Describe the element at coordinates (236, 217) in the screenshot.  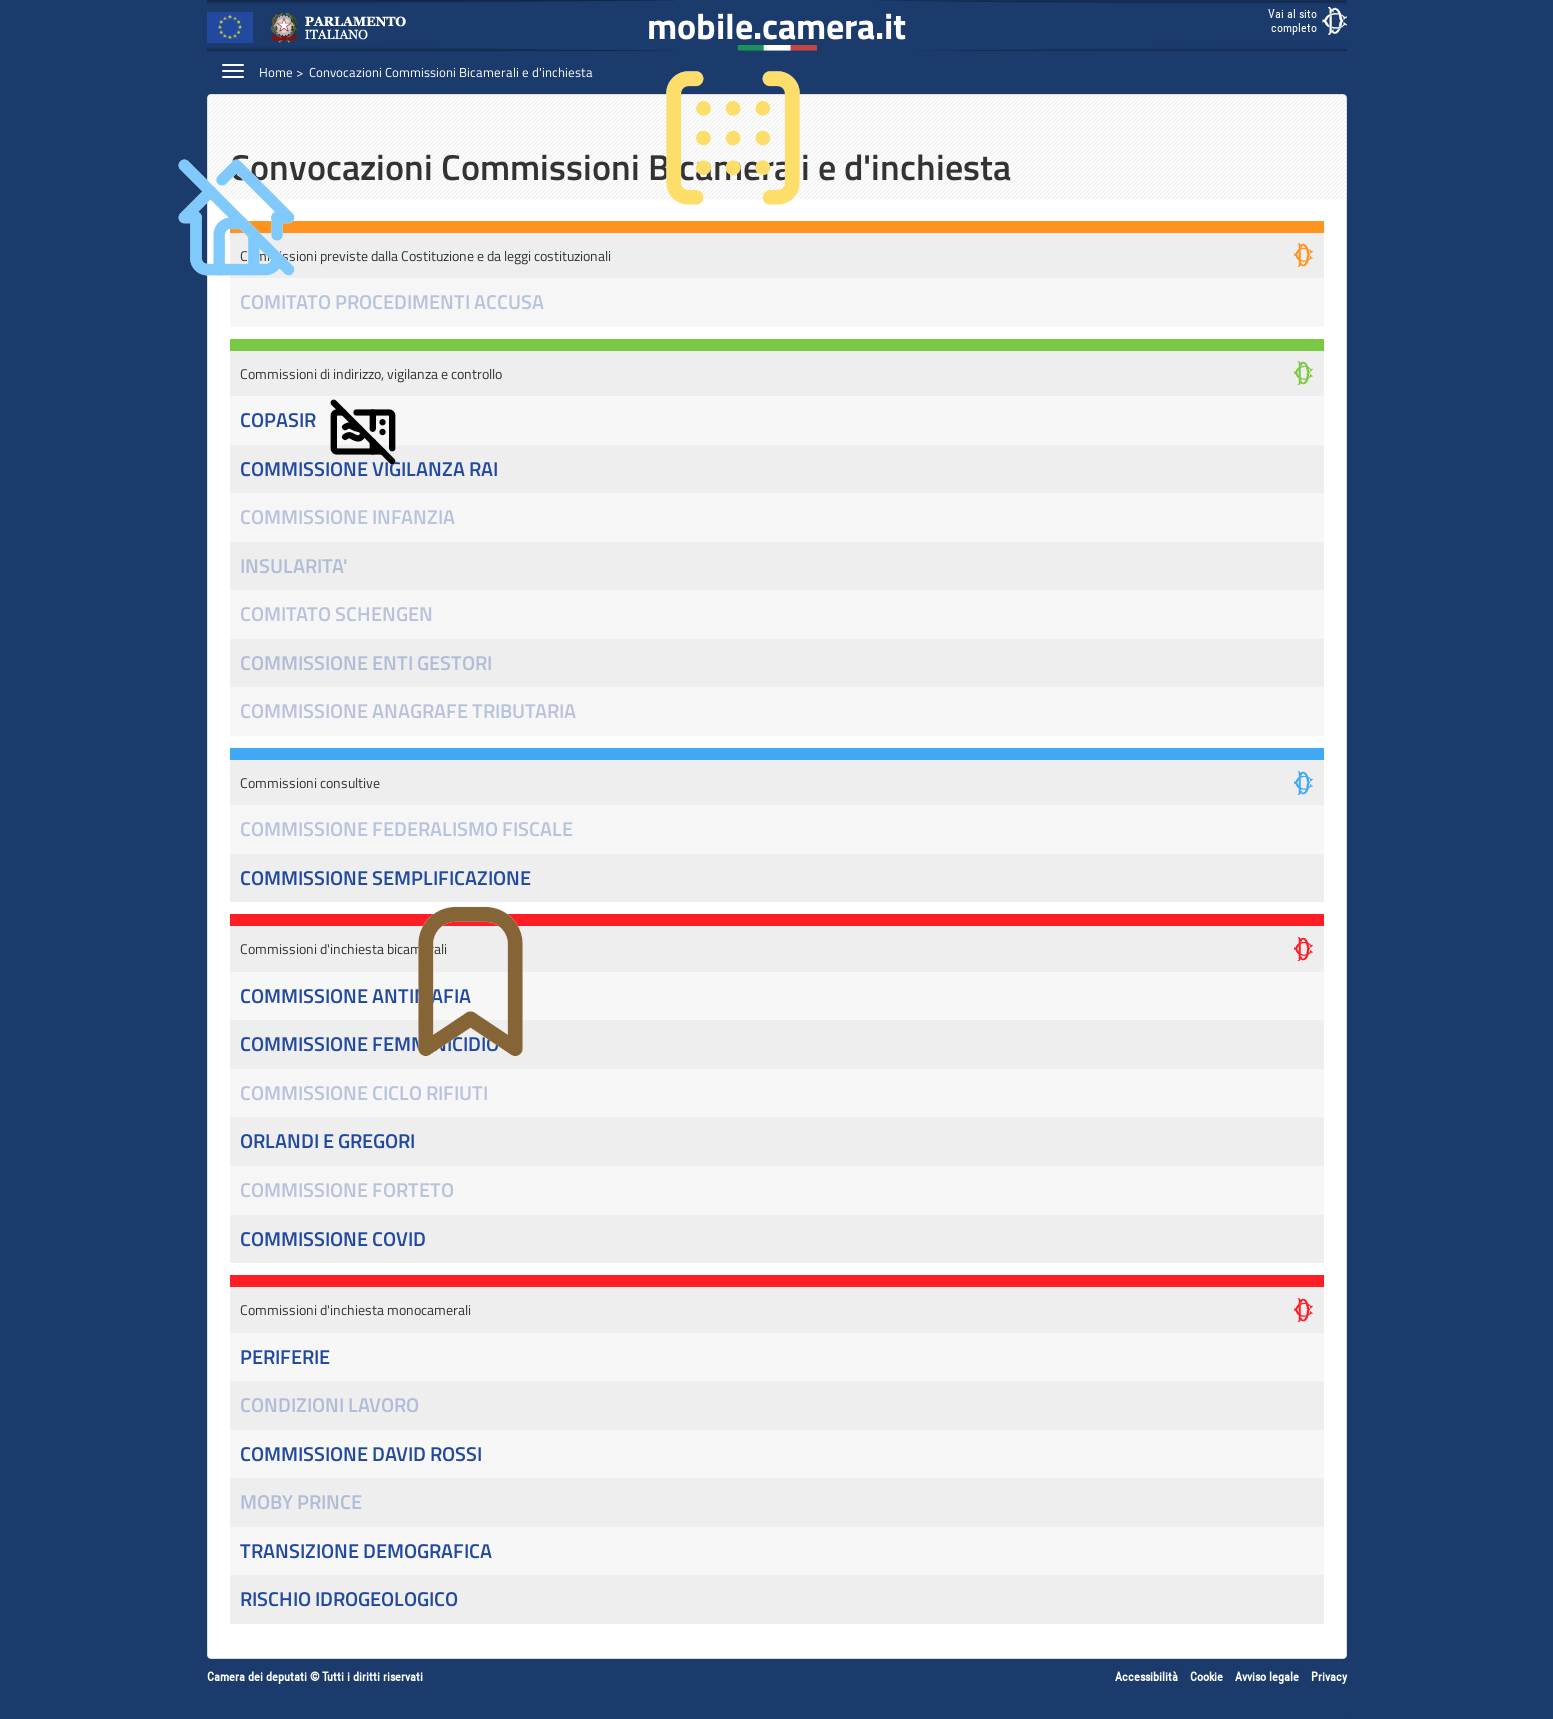
I see `home feature is currently disabled` at that location.